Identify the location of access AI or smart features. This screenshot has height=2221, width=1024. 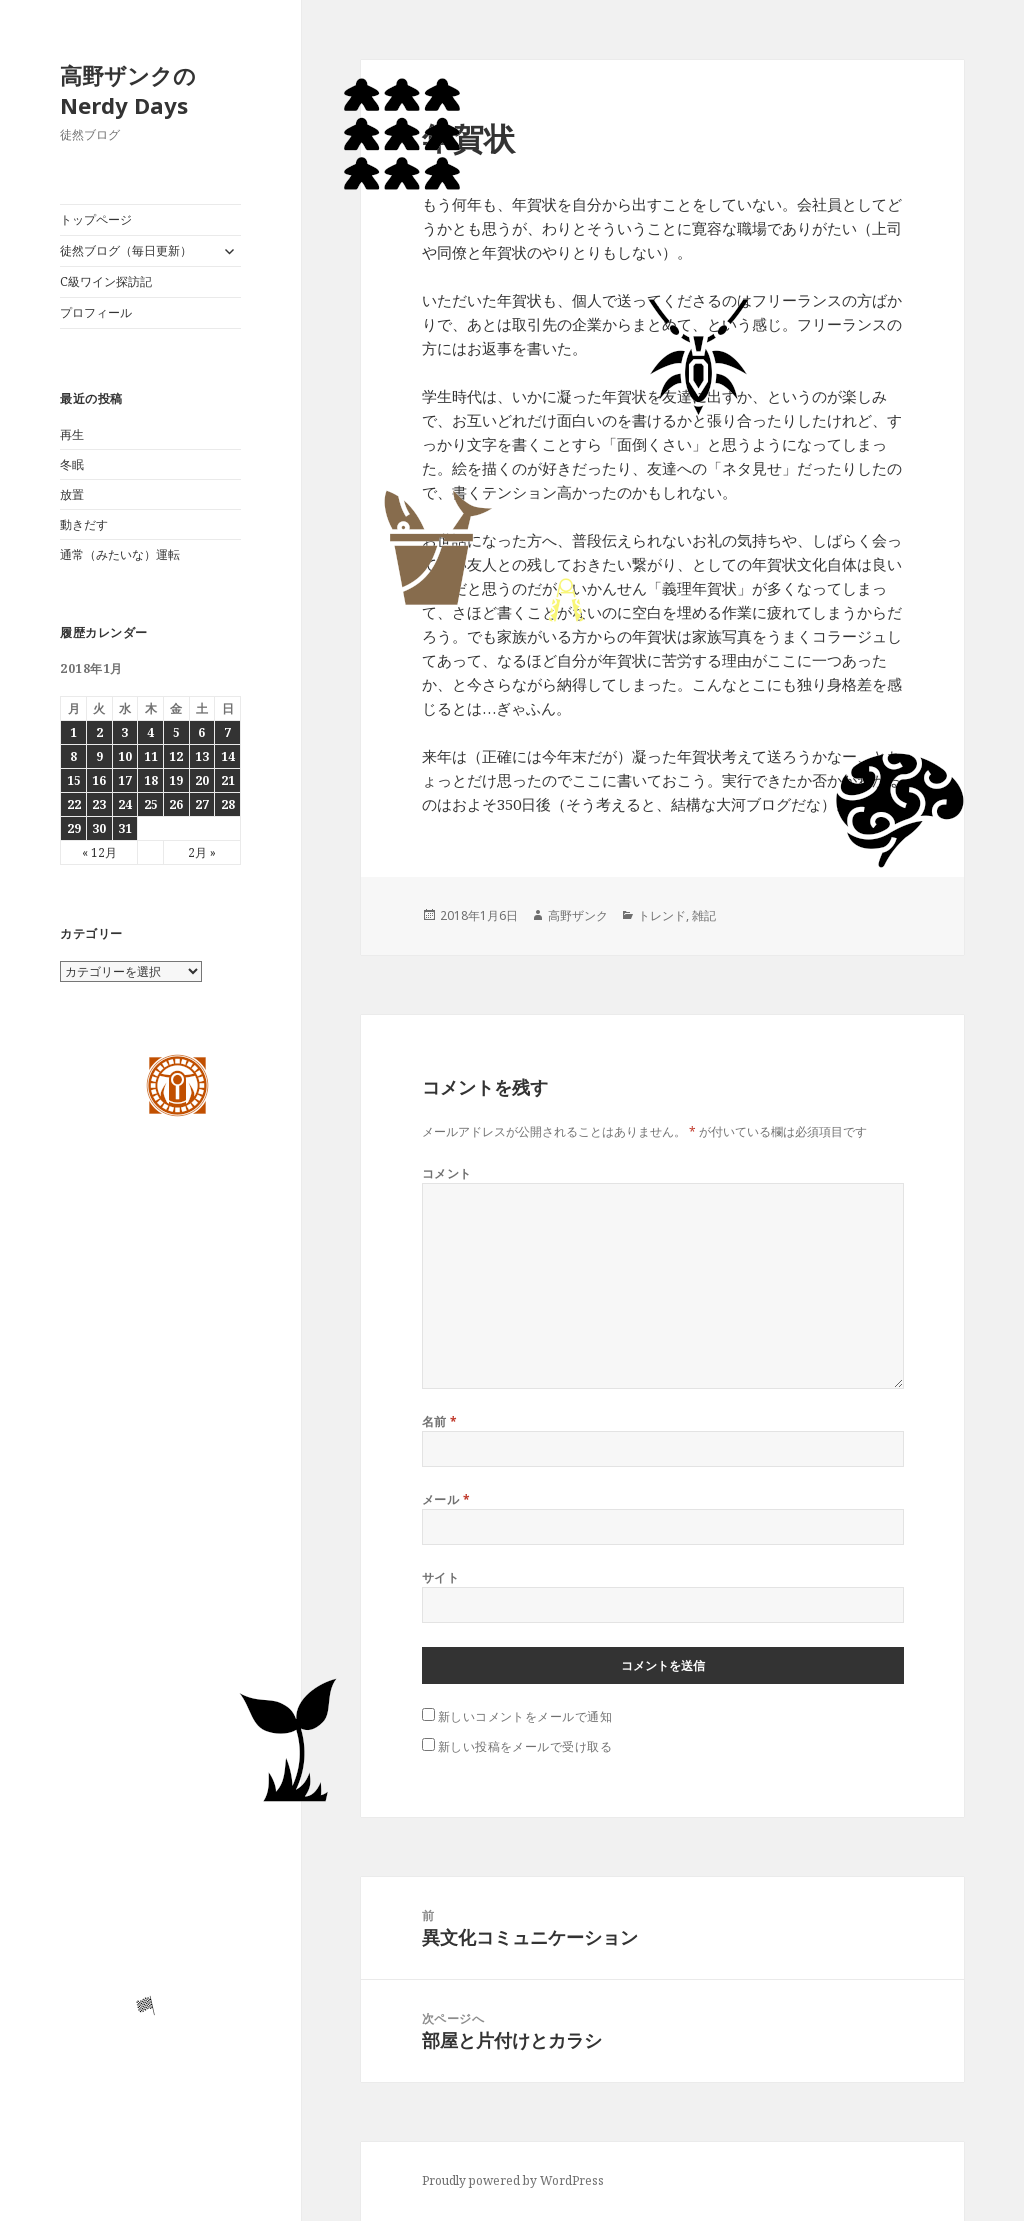
(899, 807).